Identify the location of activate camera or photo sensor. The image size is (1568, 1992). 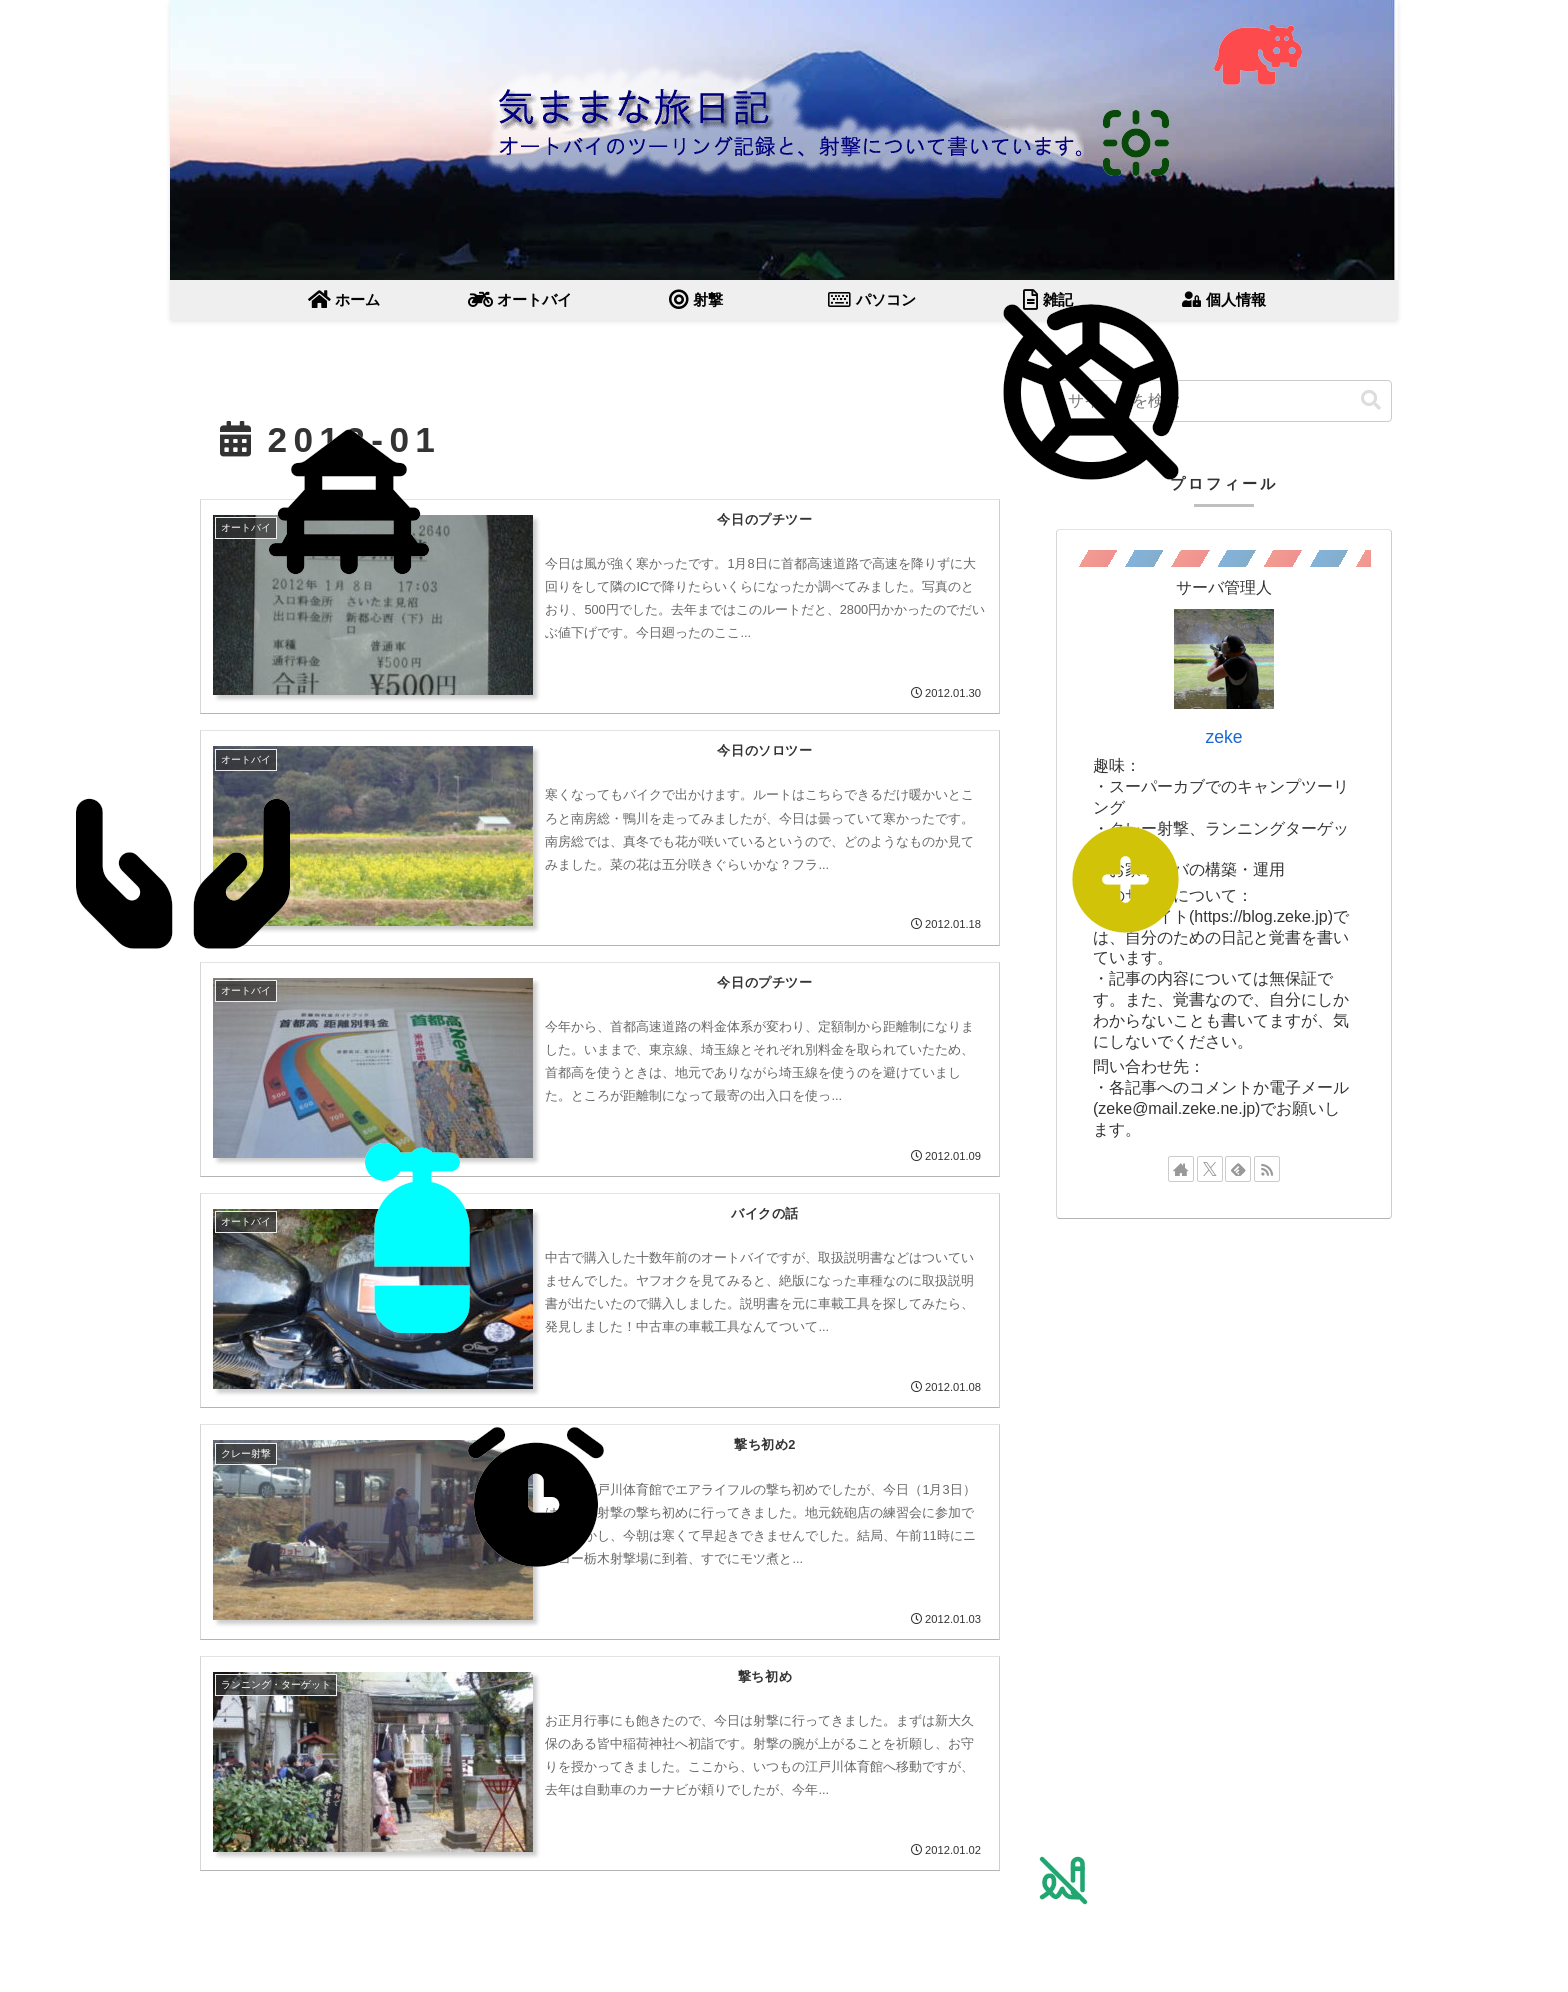
(1136, 143).